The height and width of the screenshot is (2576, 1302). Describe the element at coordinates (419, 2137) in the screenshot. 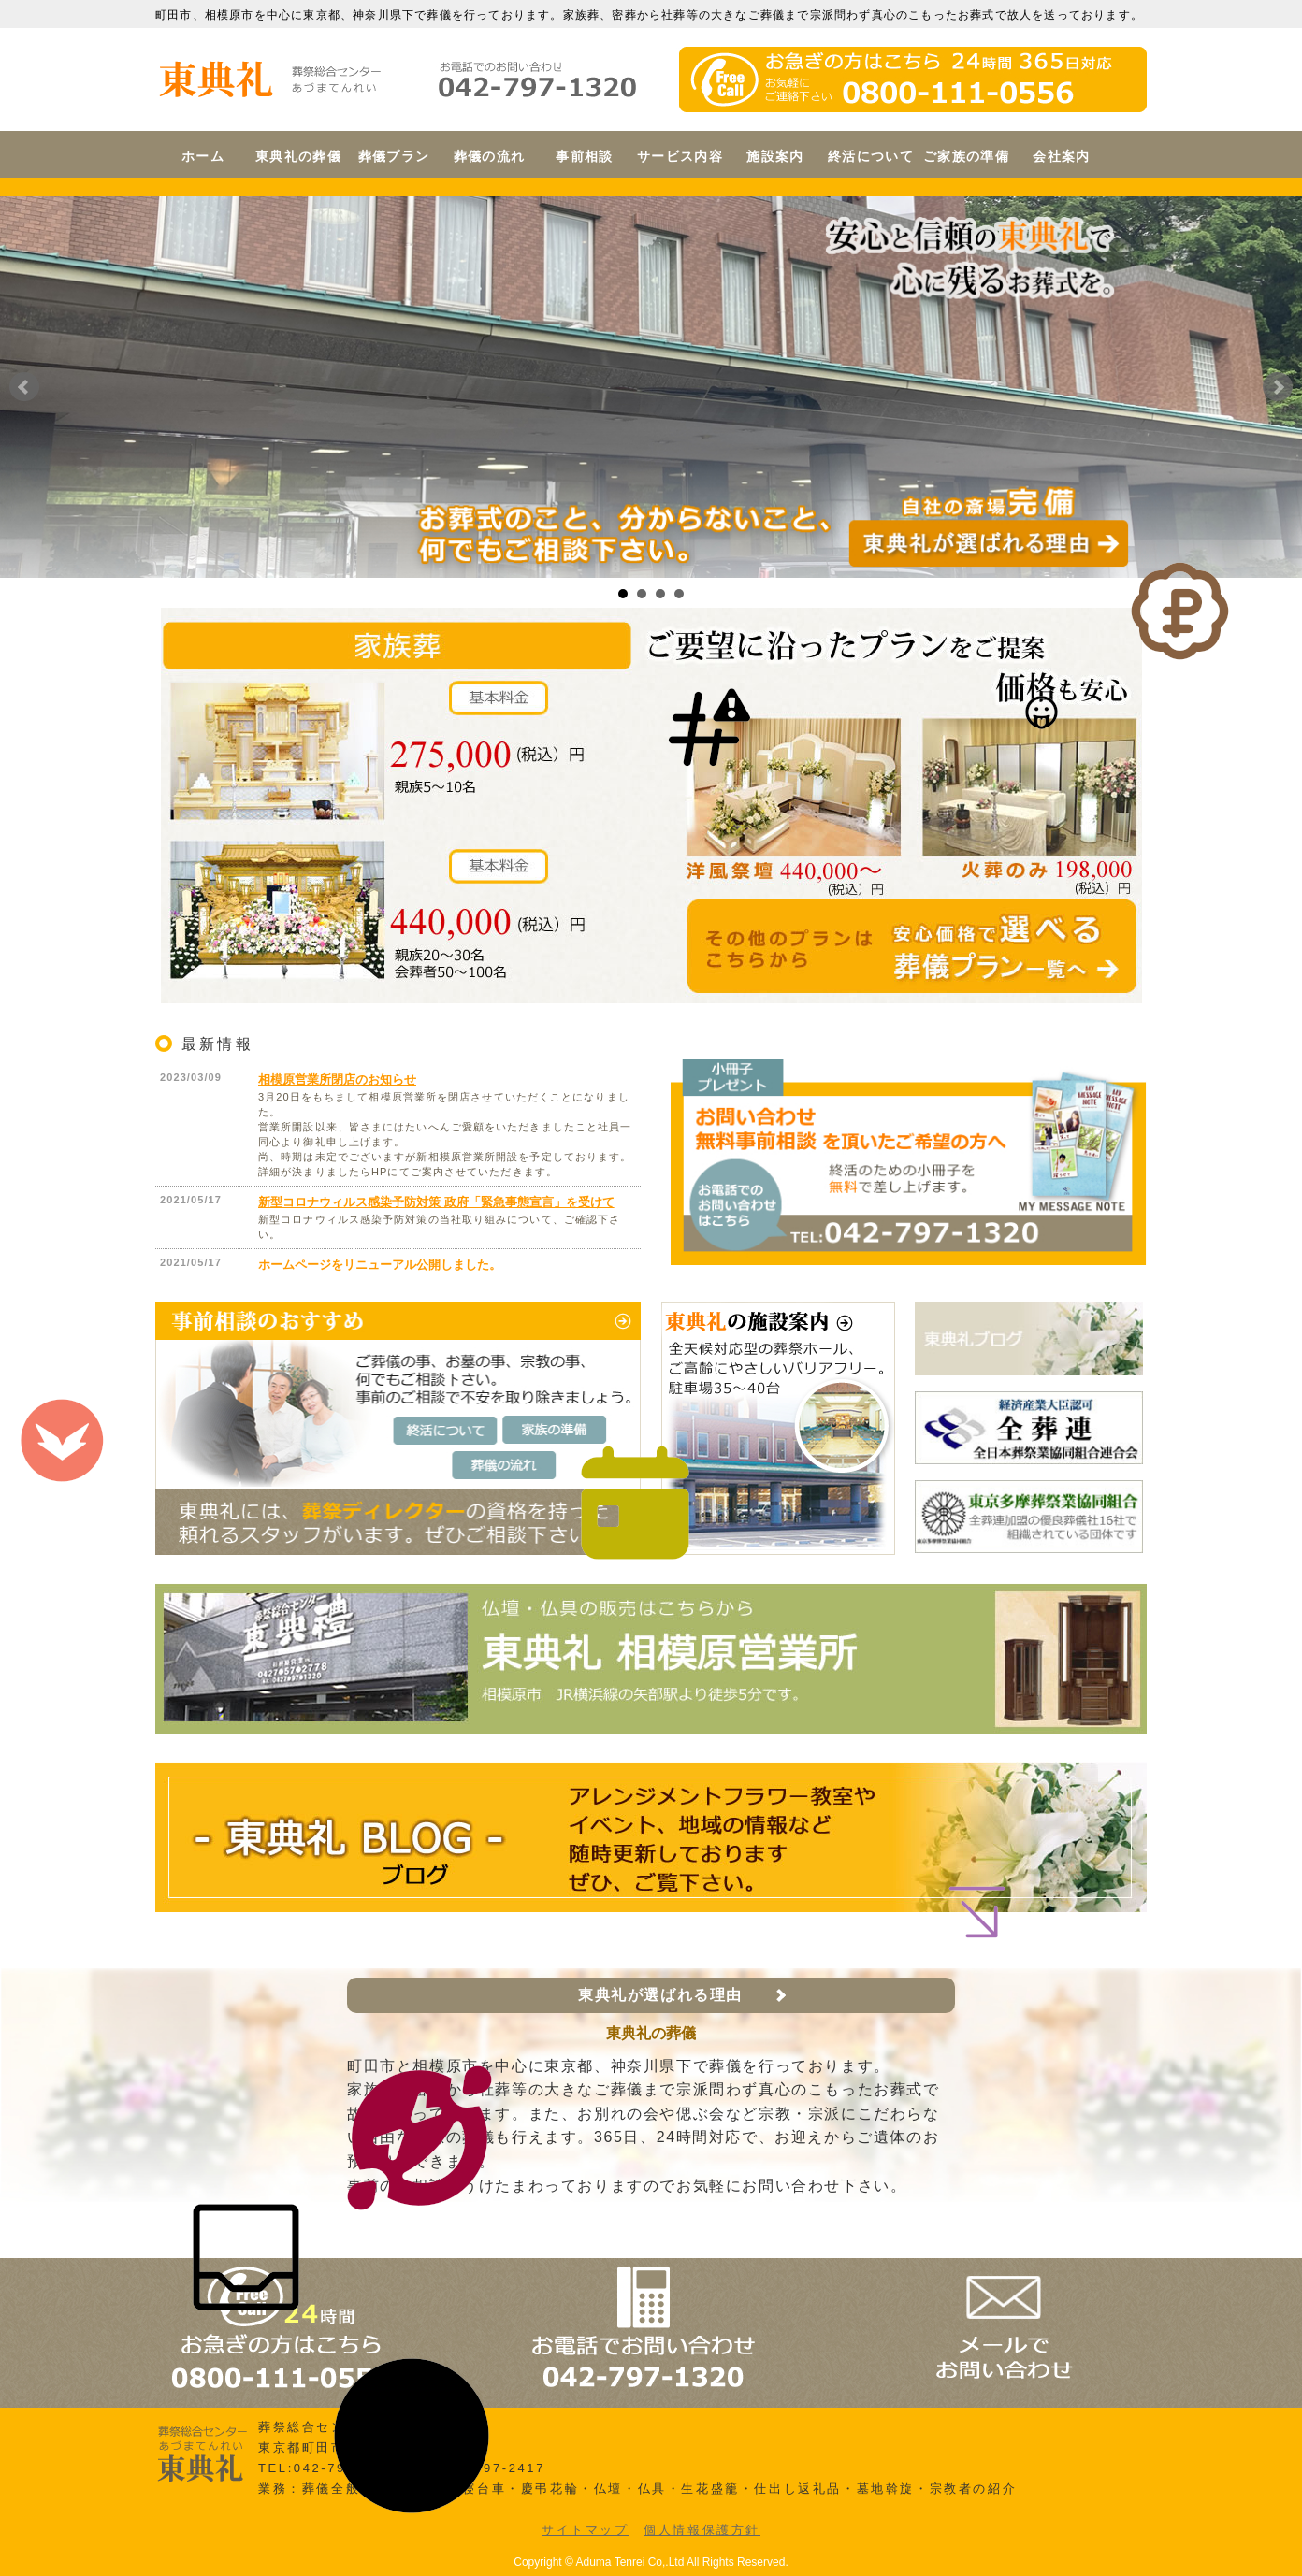

I see `react with a laughing emoji` at that location.